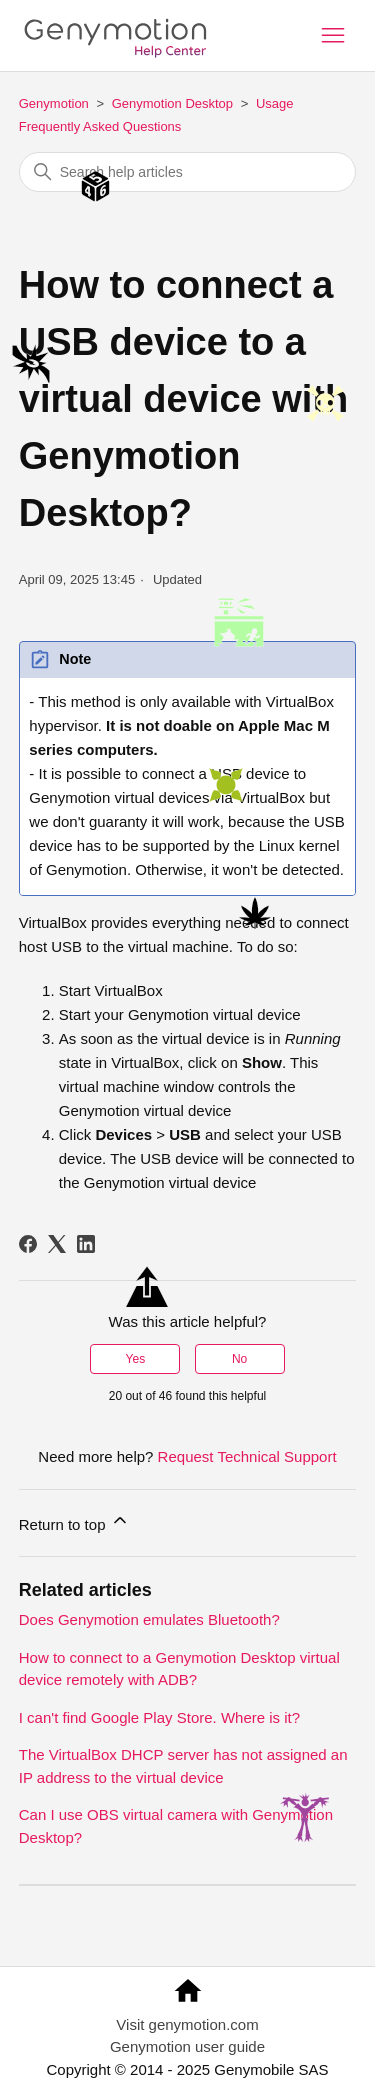  Describe the element at coordinates (325, 403) in the screenshot. I see `indicates danger or hazardous content warning` at that location.